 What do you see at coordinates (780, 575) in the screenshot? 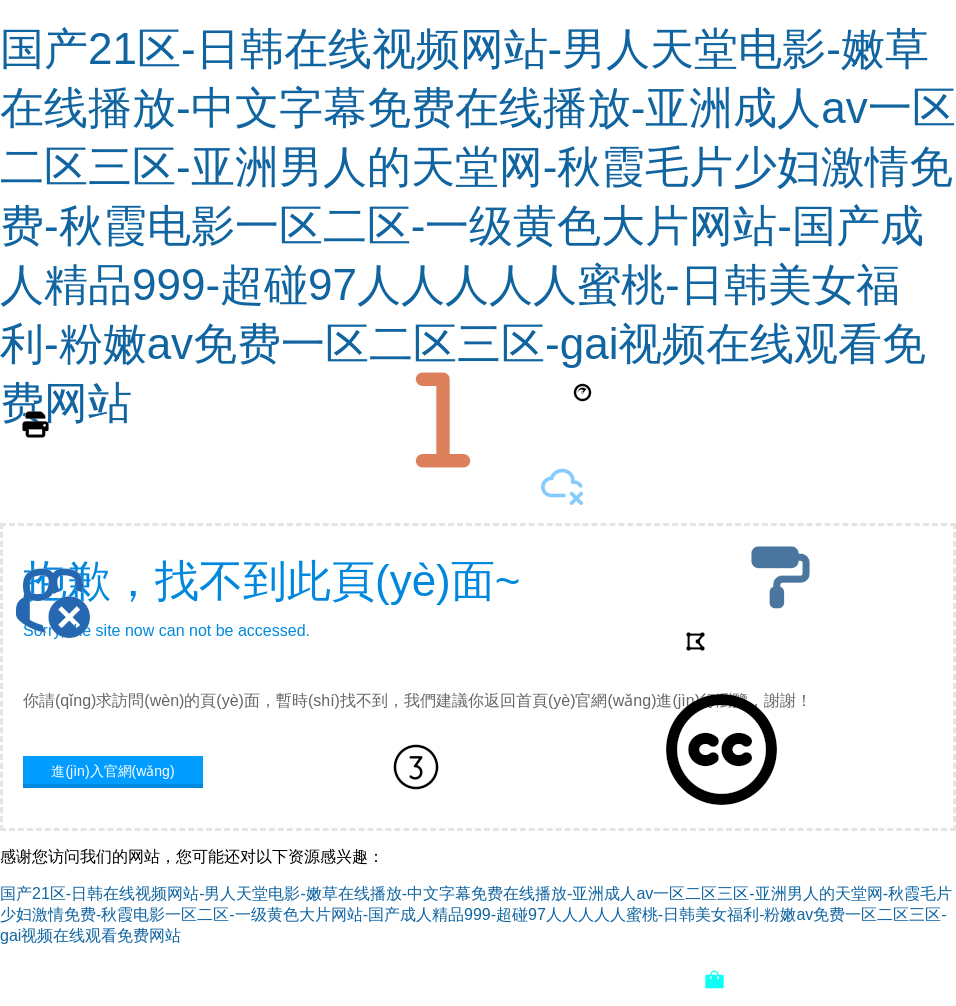
I see `customize theme or appearance settings` at bounding box center [780, 575].